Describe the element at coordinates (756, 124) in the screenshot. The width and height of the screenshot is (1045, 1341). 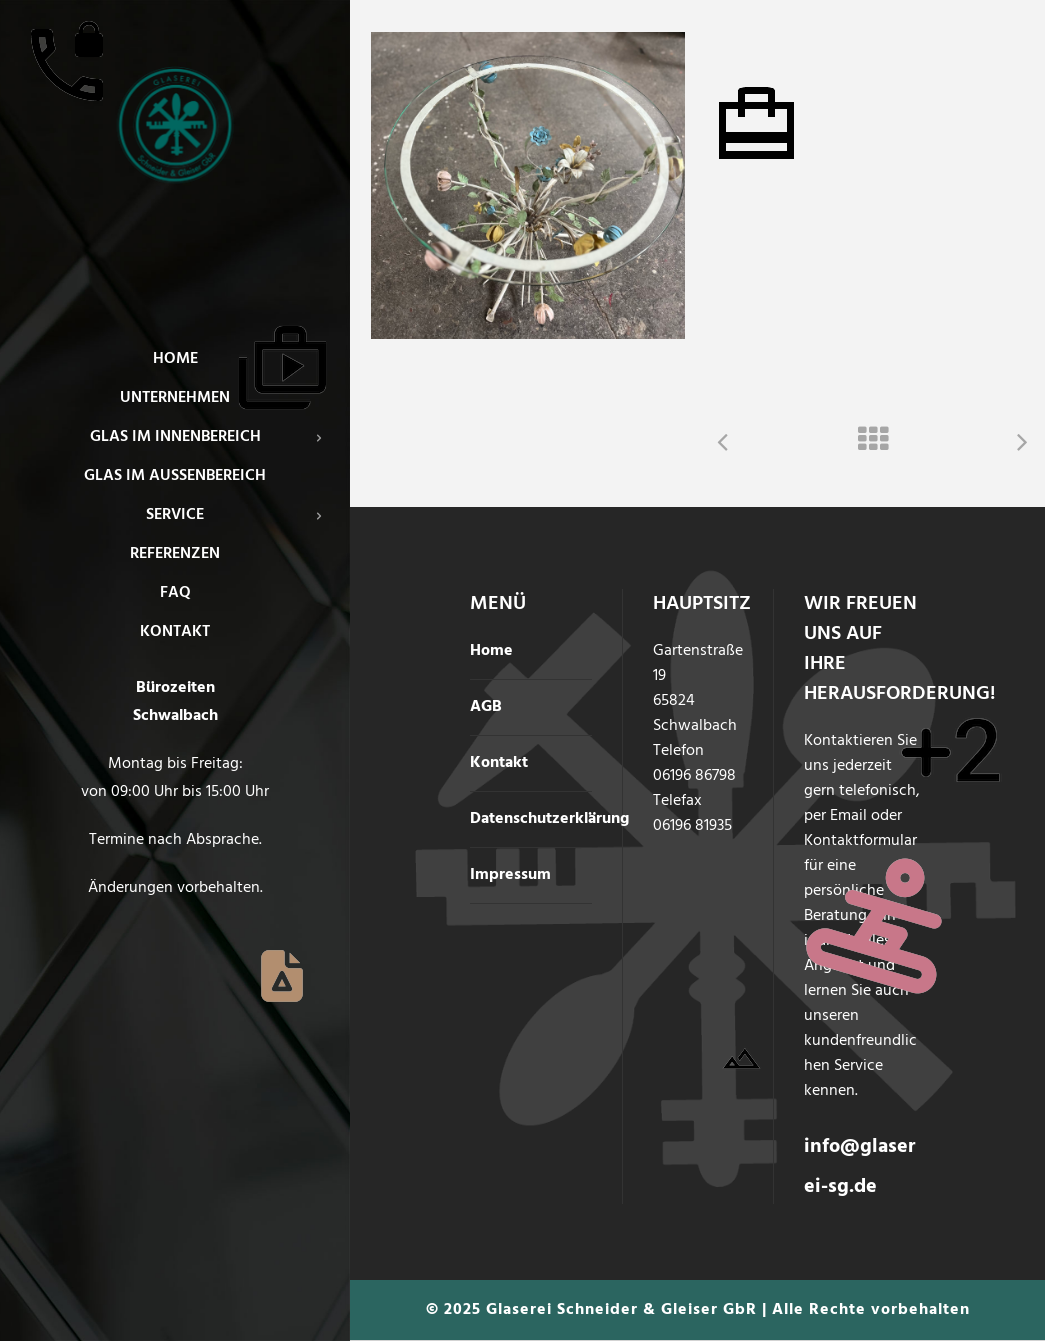
I see `access travel documents or itinerary` at that location.